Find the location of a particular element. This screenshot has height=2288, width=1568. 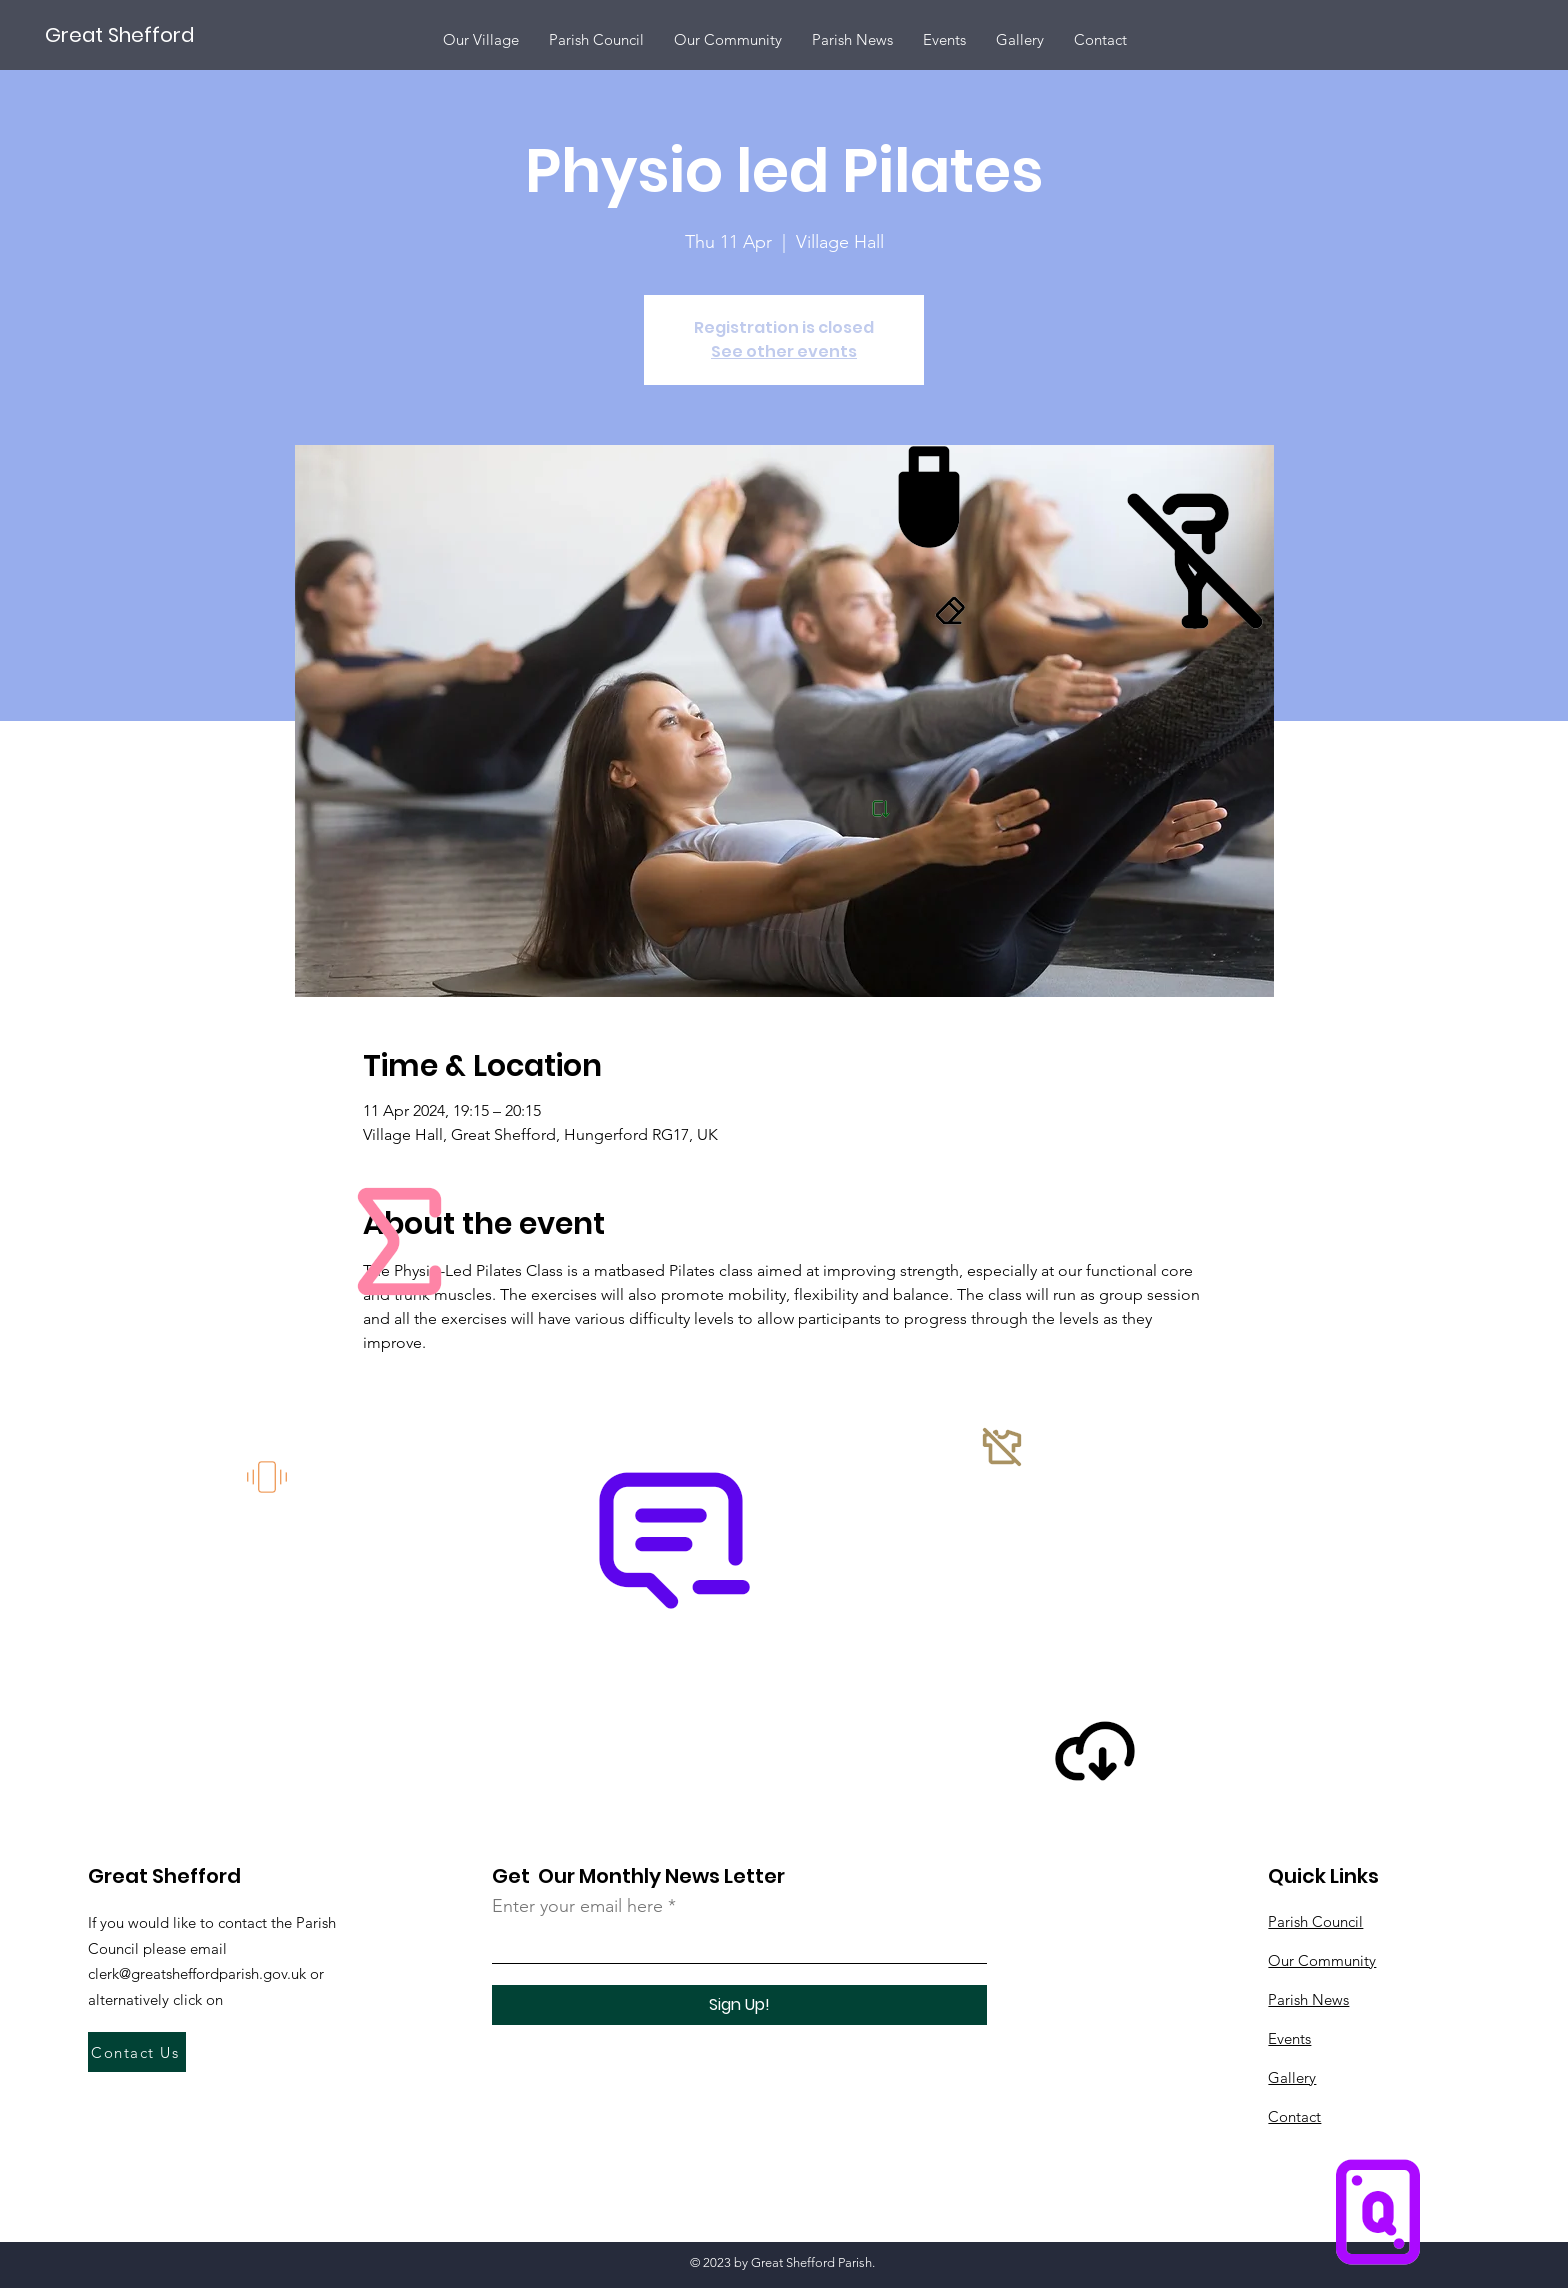

auto-fit content to bottom boundary is located at coordinates (880, 808).